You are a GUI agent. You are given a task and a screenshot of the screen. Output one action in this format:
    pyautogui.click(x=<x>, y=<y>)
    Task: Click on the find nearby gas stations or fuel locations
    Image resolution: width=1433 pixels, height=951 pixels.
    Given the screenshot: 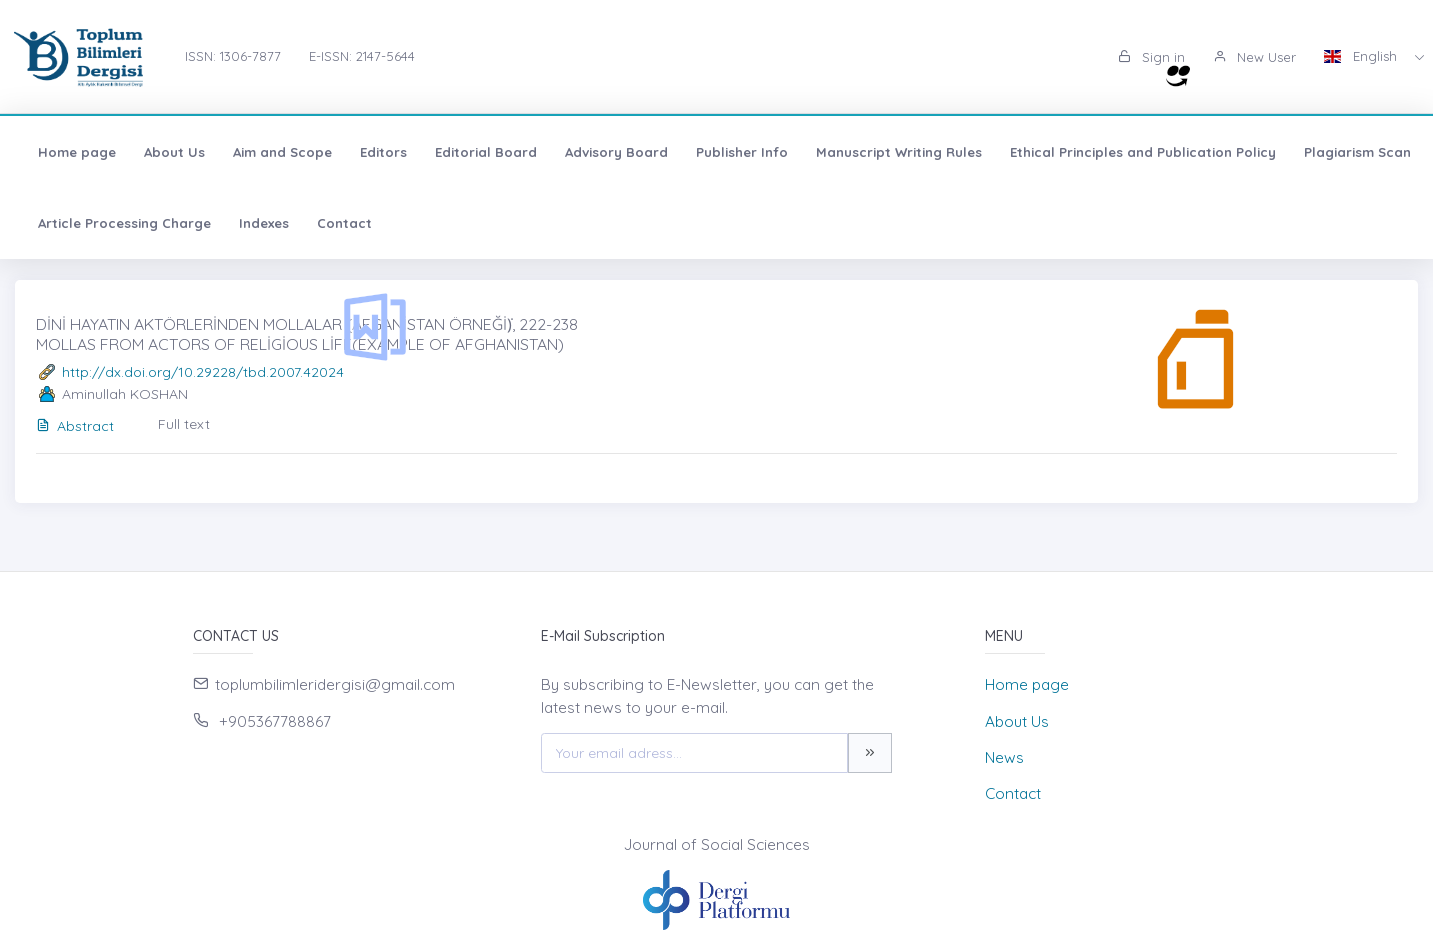 What is the action you would take?
    pyautogui.click(x=1195, y=361)
    